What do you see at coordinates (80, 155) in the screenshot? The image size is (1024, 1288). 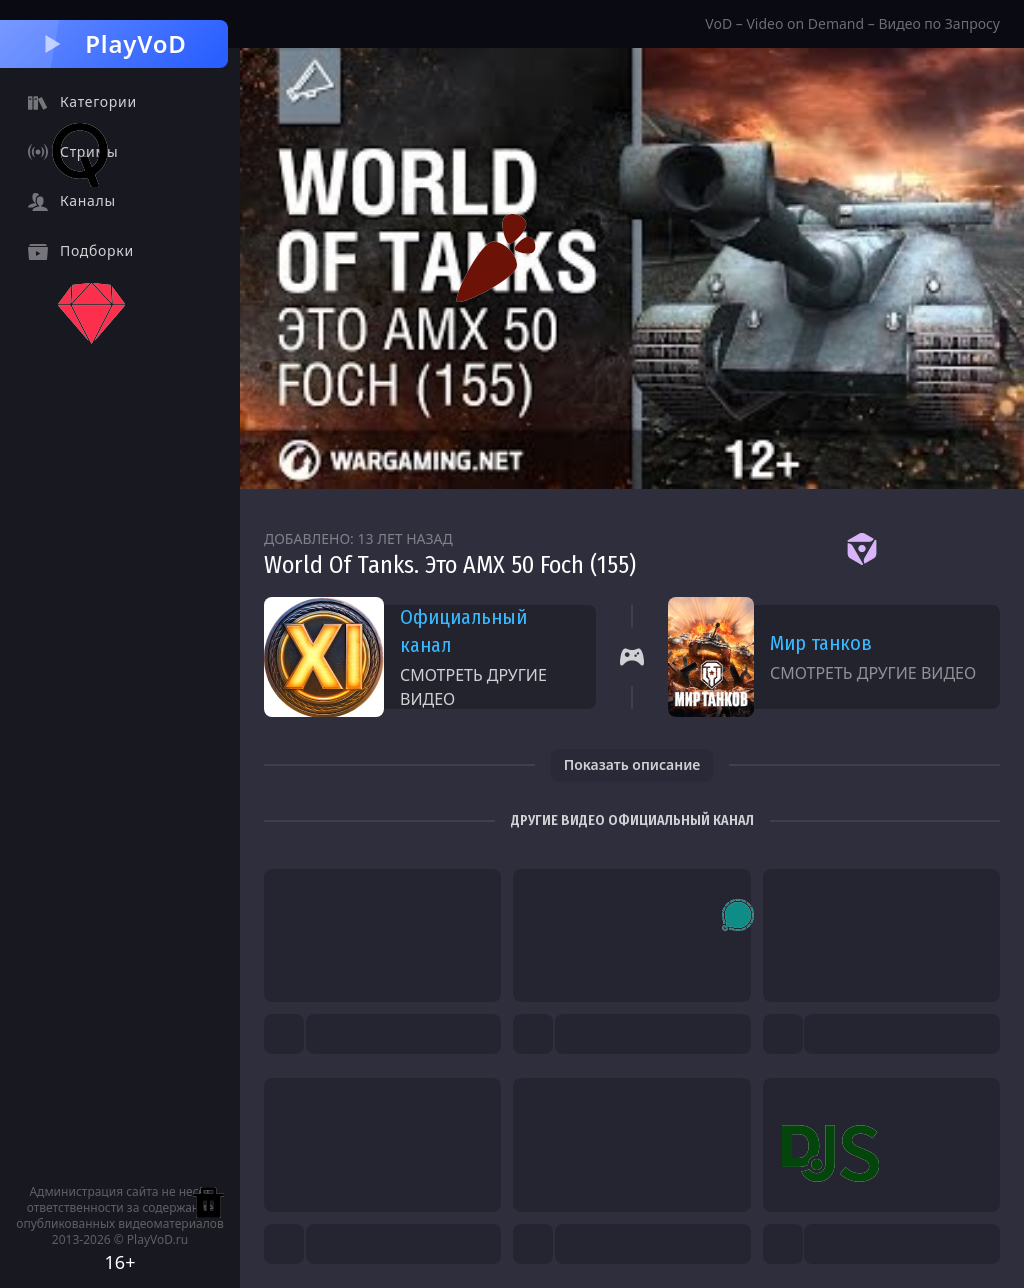 I see `qualcomm company logo` at bounding box center [80, 155].